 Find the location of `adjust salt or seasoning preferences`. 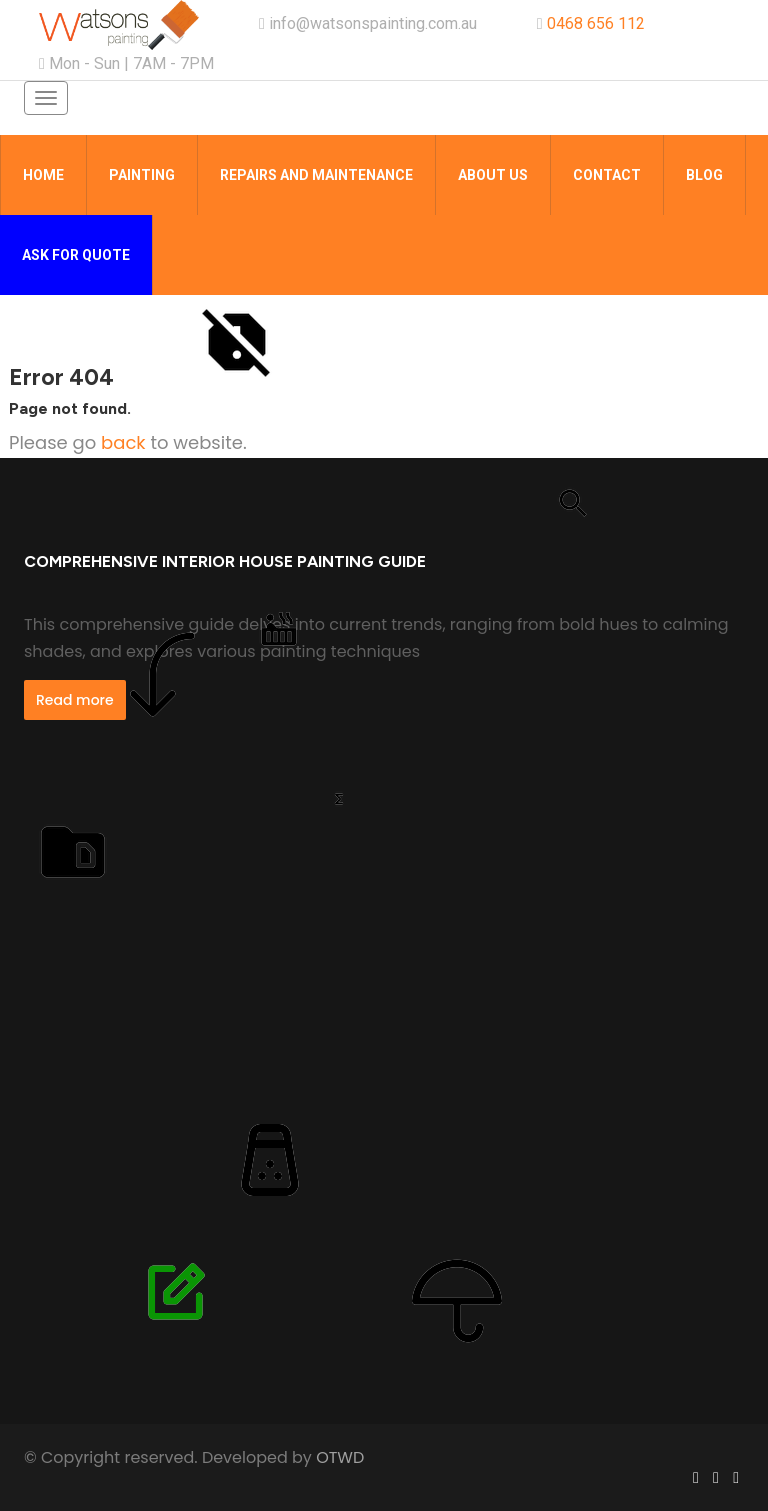

adjust salt or seasoning preferences is located at coordinates (270, 1160).